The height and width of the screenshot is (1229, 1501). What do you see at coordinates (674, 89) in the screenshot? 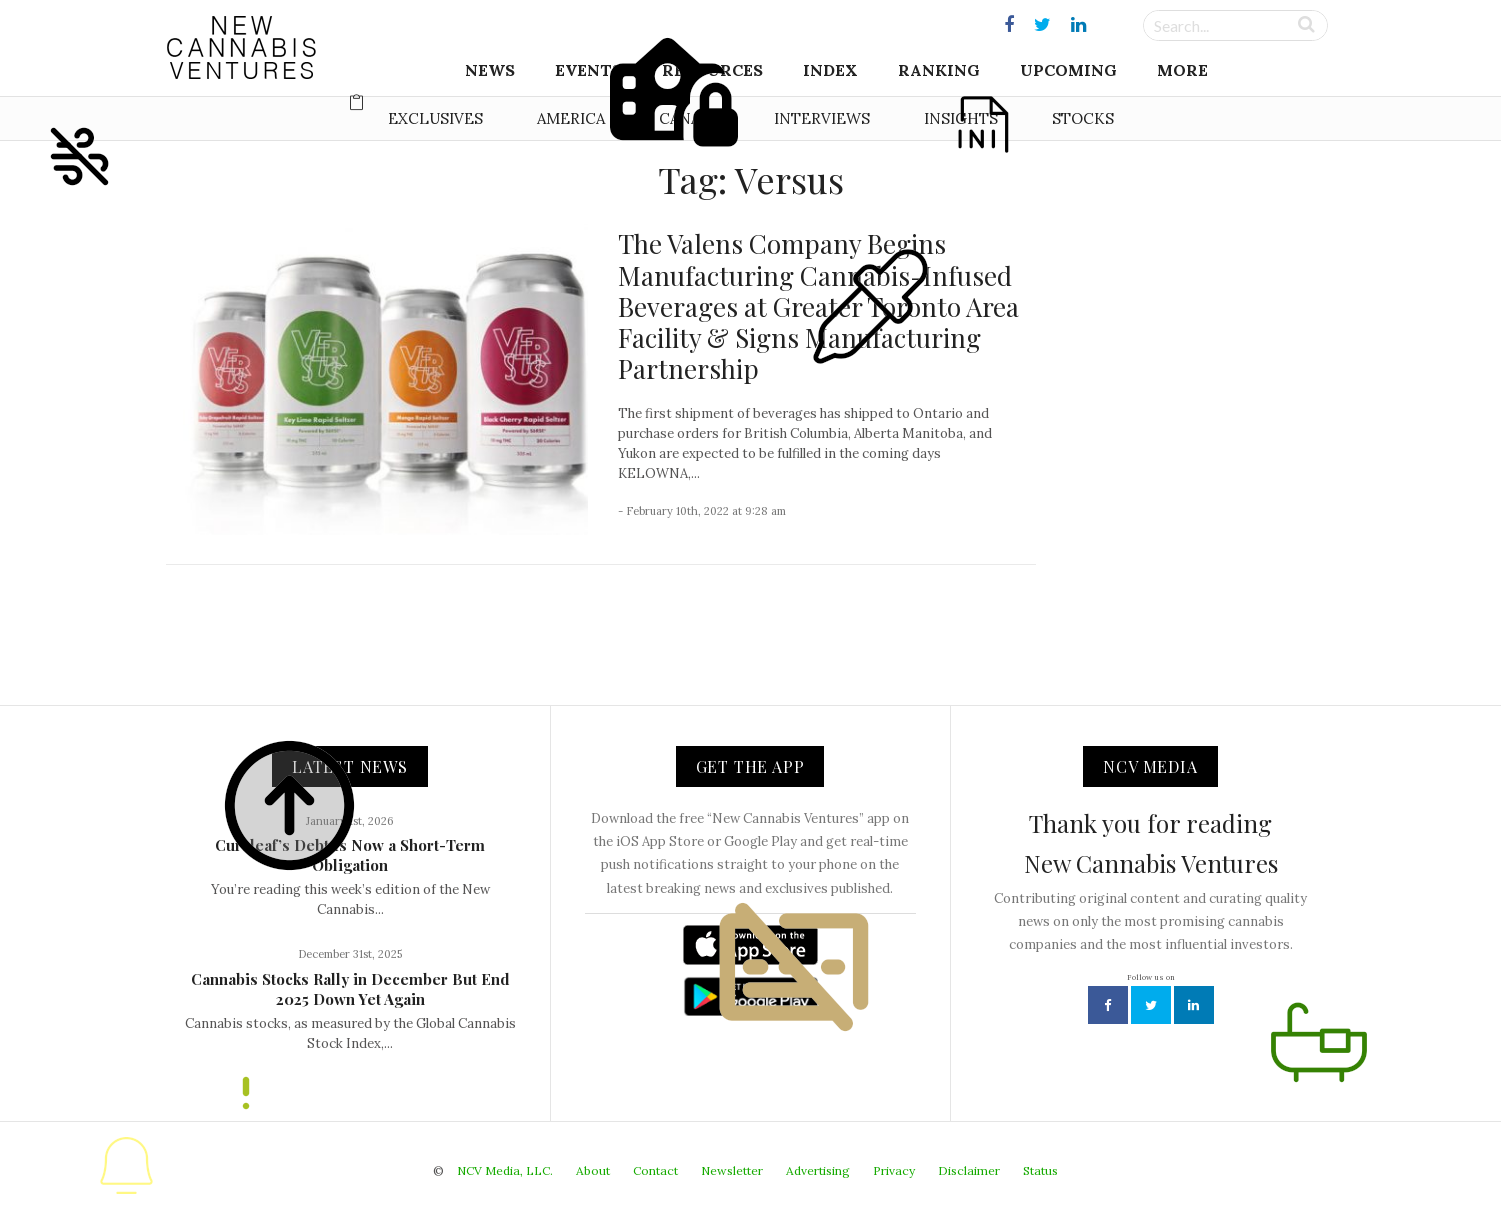
I see `indicates a locked or secured school facility` at bounding box center [674, 89].